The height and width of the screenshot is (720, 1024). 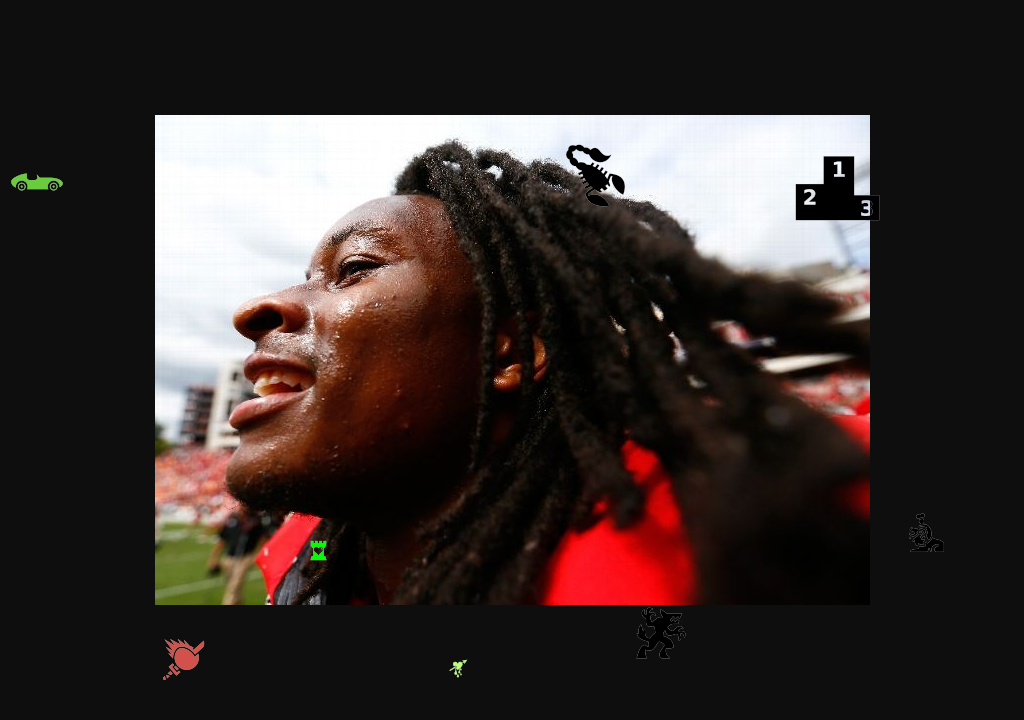 I want to click on strength tarot card icon, so click(x=924, y=532).